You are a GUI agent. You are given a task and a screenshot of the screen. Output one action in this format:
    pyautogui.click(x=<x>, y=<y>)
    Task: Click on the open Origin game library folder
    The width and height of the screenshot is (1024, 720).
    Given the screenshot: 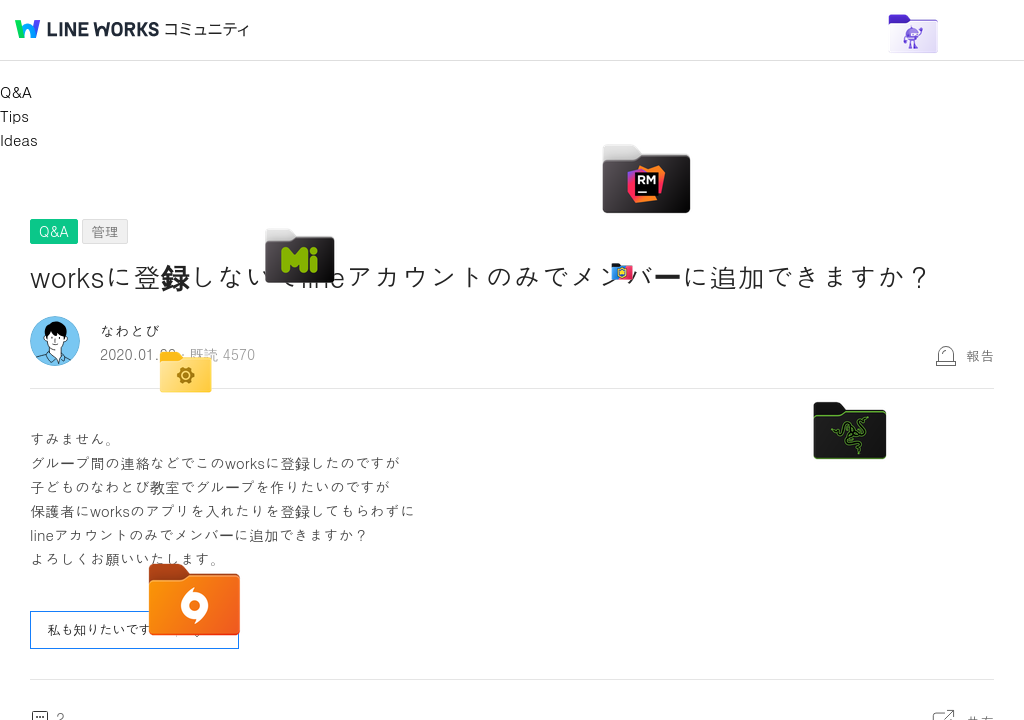 What is the action you would take?
    pyautogui.click(x=194, y=602)
    